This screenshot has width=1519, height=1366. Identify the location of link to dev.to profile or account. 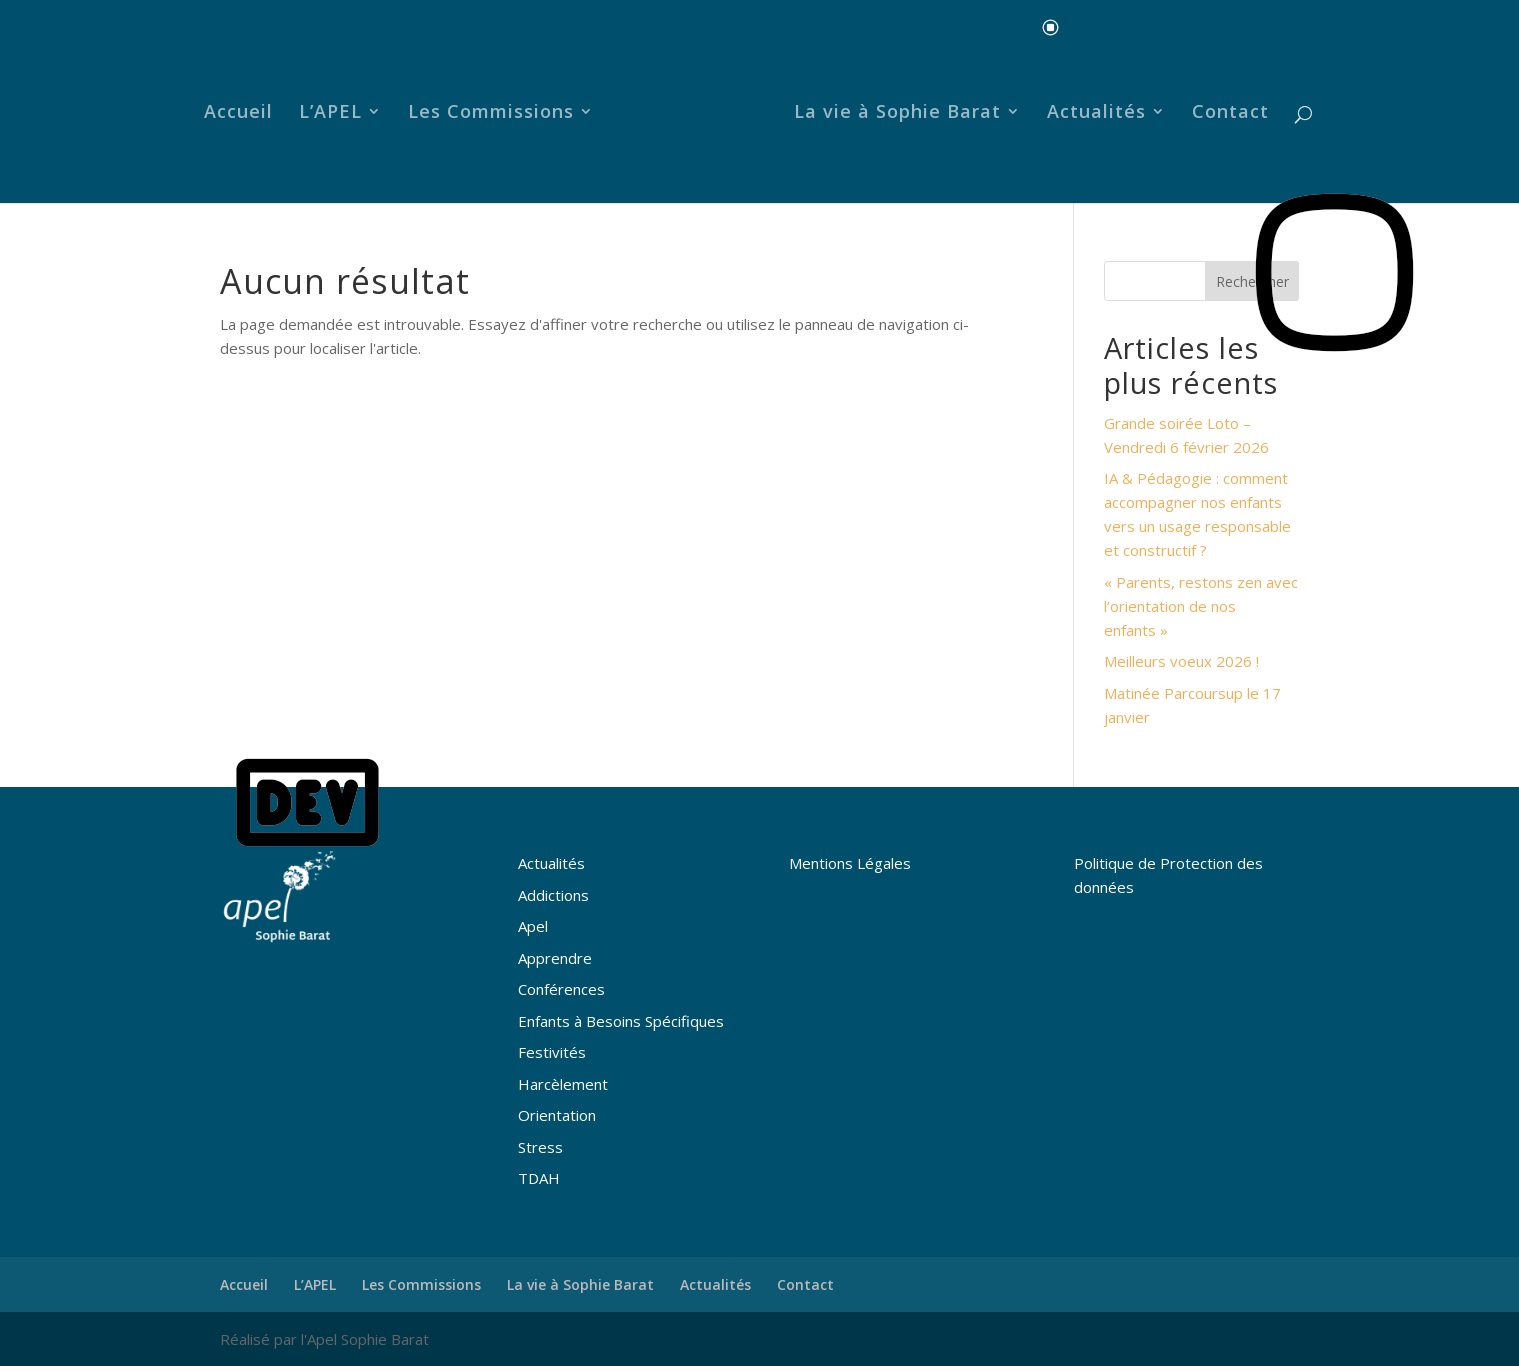
(307, 802).